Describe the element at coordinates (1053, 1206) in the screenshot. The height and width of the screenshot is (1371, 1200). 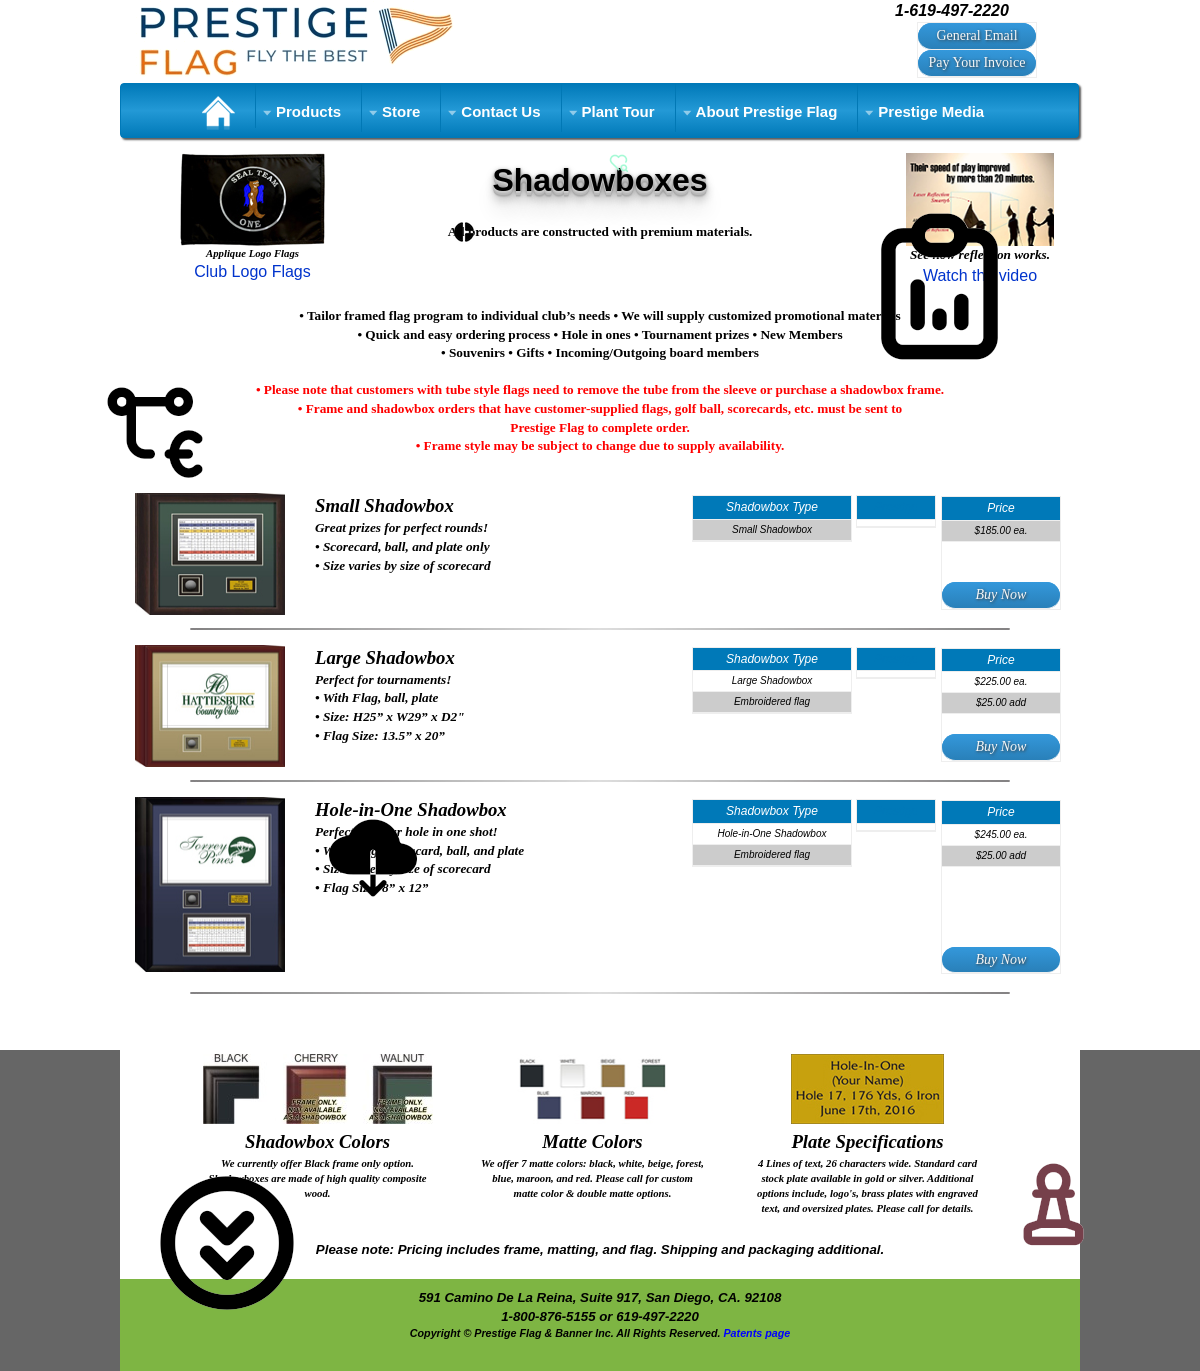
I see `play chess or board games` at that location.